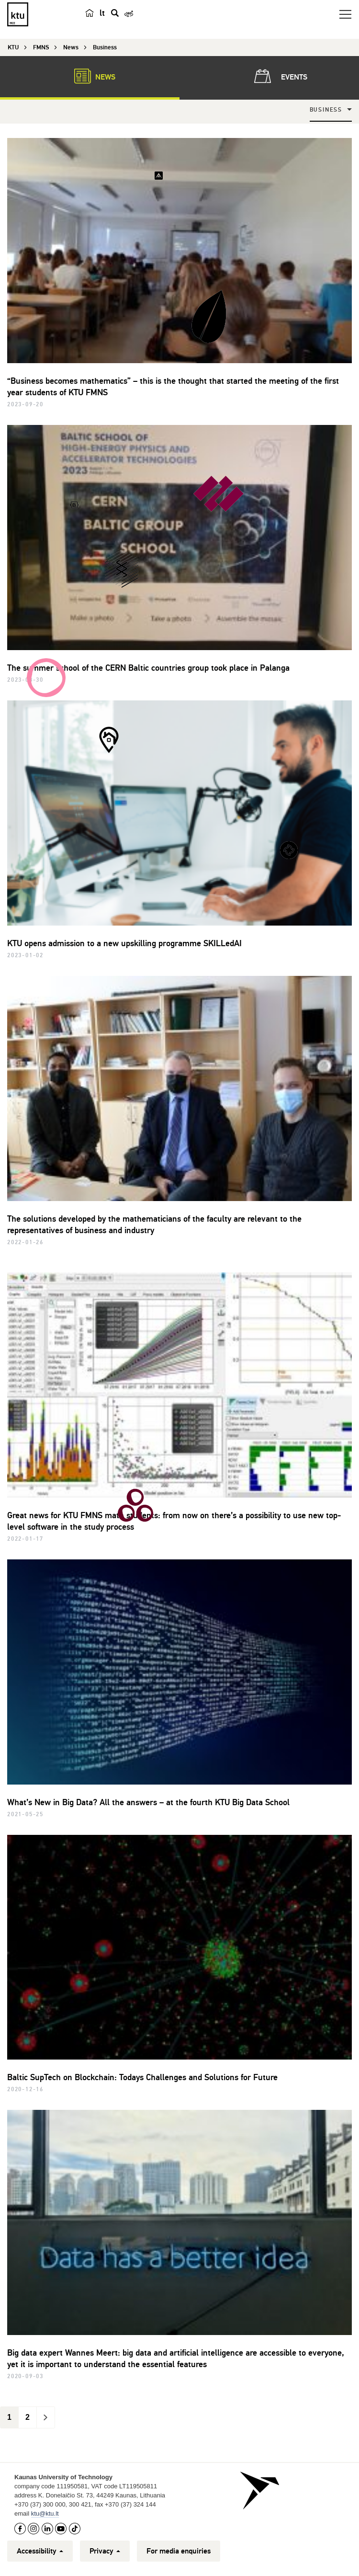  What do you see at coordinates (209, 316) in the screenshot?
I see `Leaflet mapping library logo` at bounding box center [209, 316].